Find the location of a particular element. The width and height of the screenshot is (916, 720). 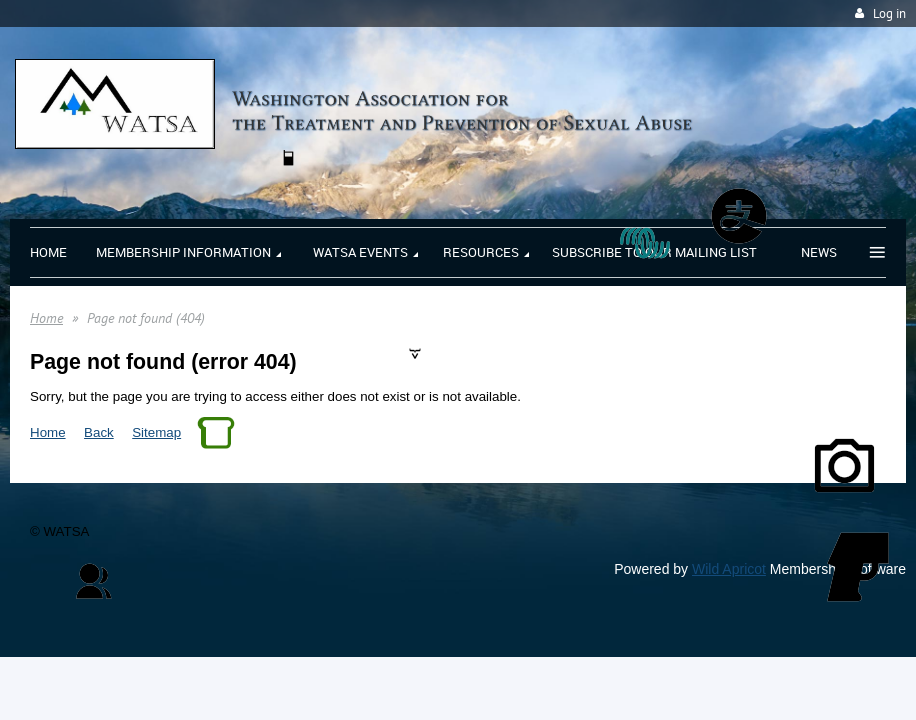

check body temperature is located at coordinates (858, 567).